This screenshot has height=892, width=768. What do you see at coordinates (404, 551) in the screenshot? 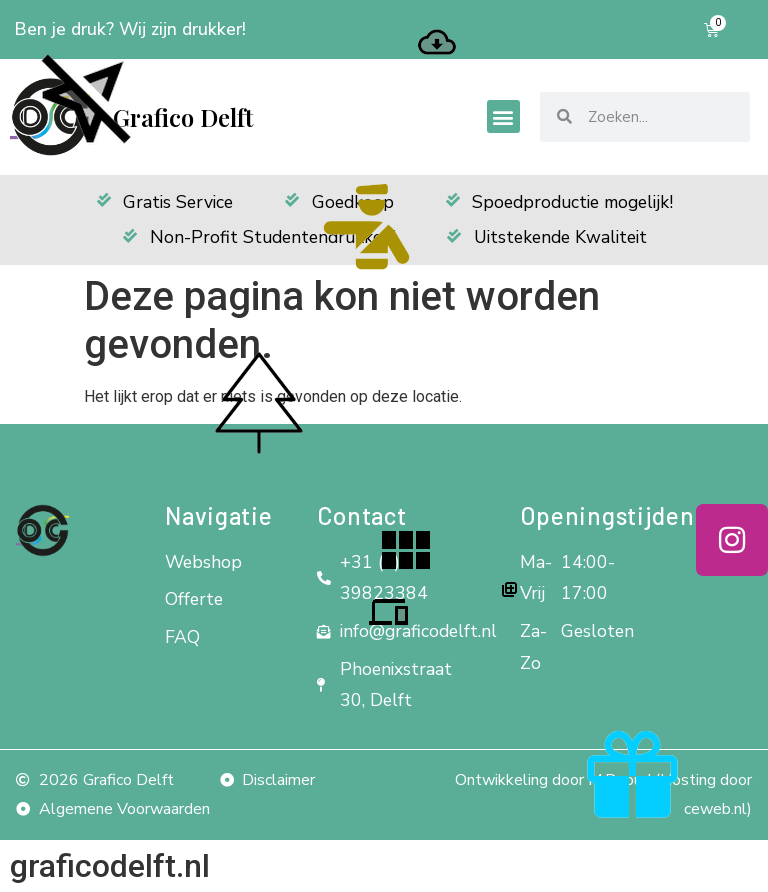
I see `switch to grid view` at bounding box center [404, 551].